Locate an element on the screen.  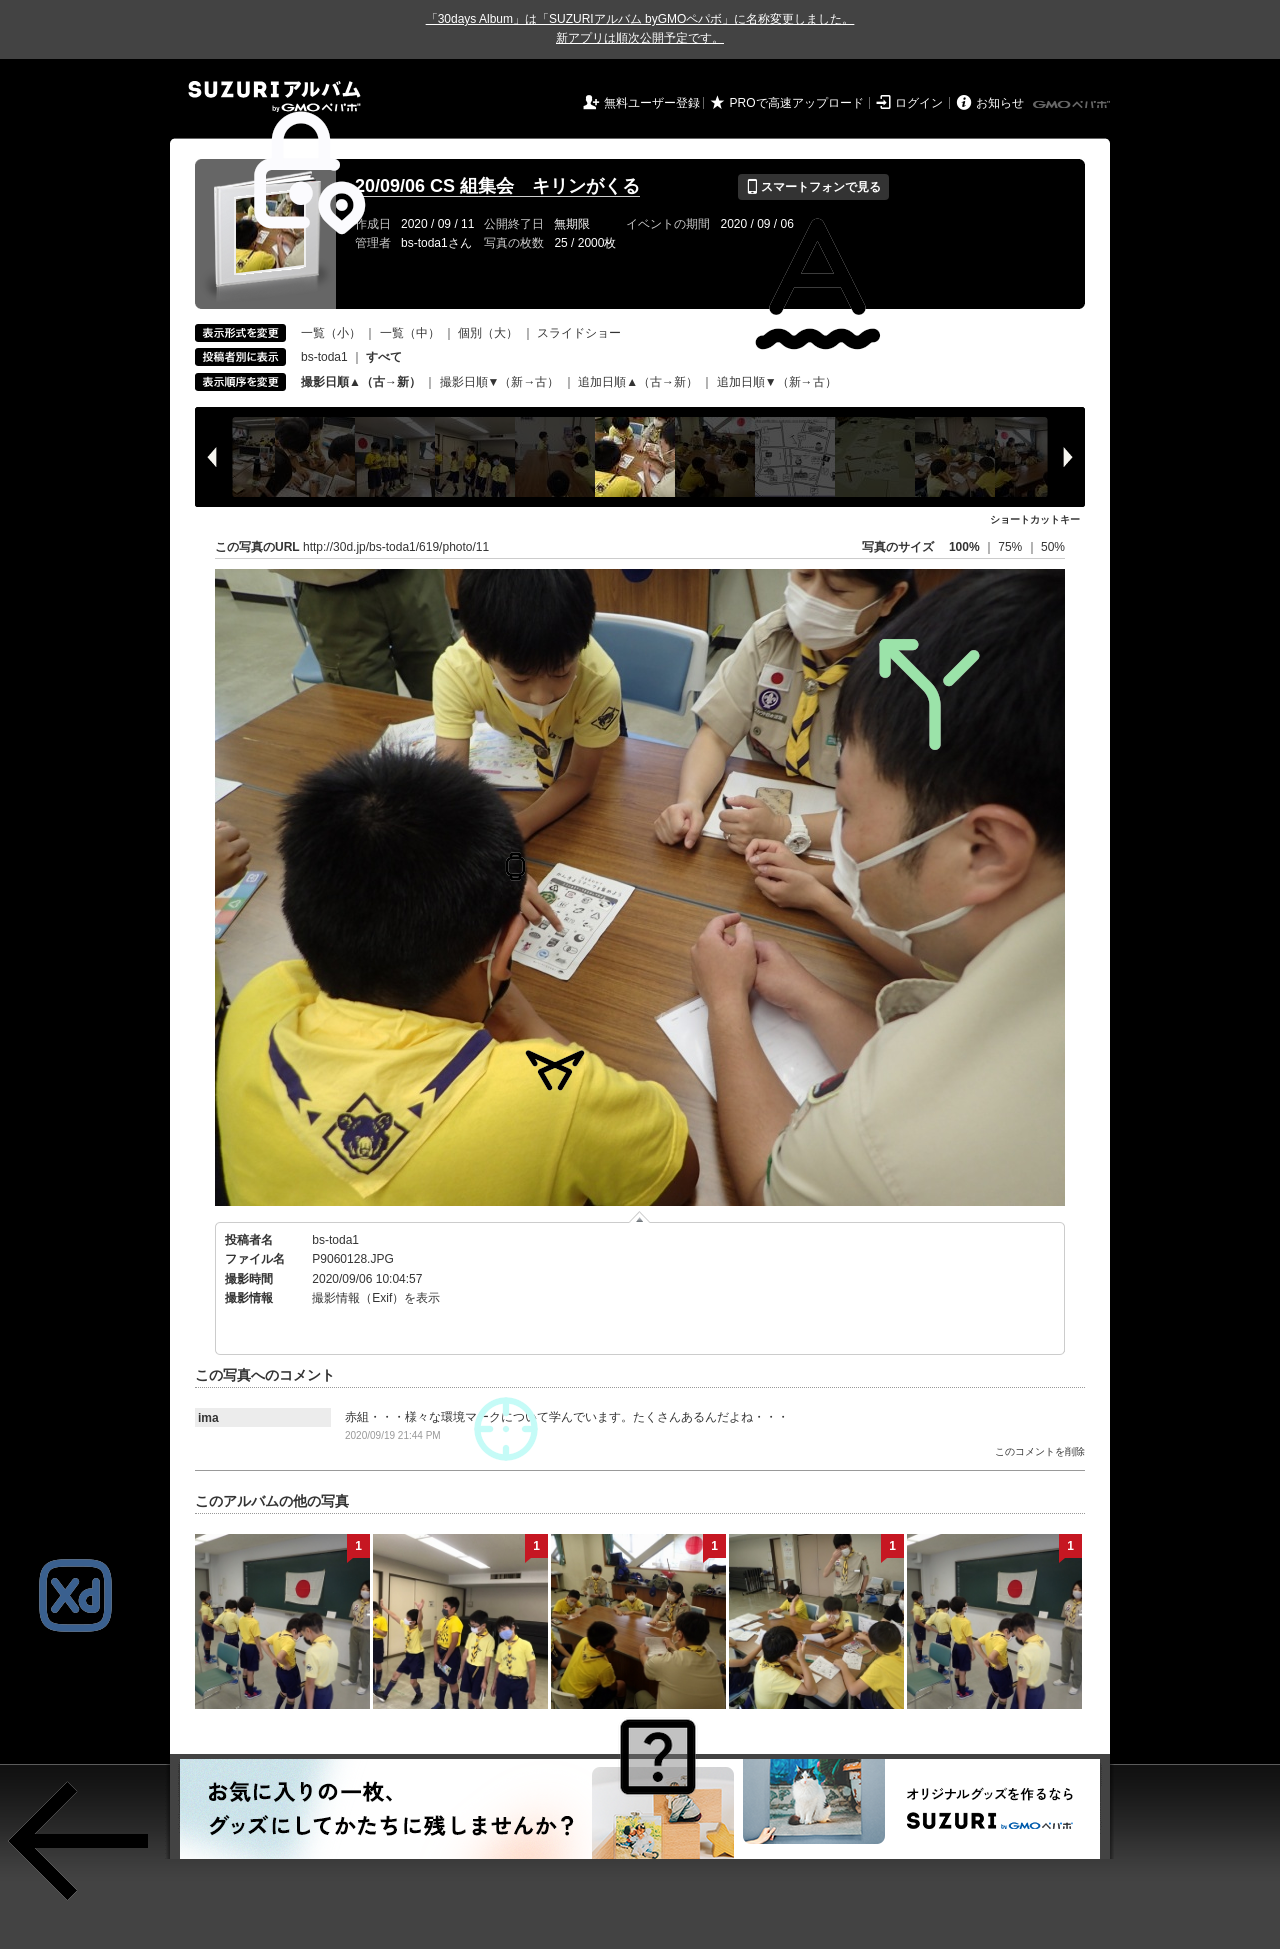
open Adobe XD application is located at coordinates (75, 1595).